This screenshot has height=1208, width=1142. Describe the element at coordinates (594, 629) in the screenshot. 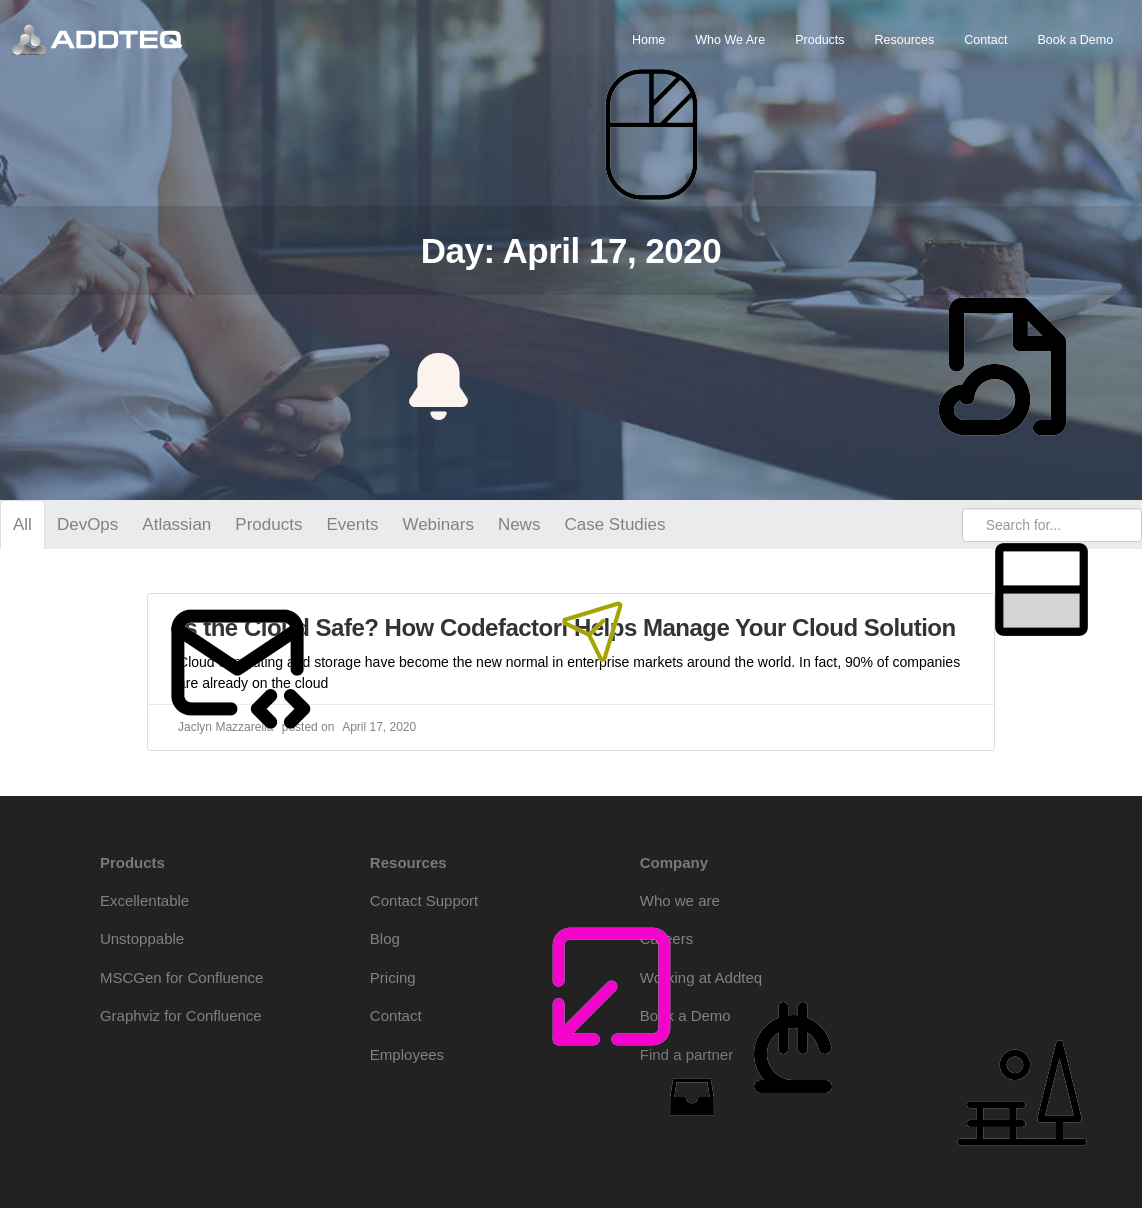

I see `send a message` at that location.